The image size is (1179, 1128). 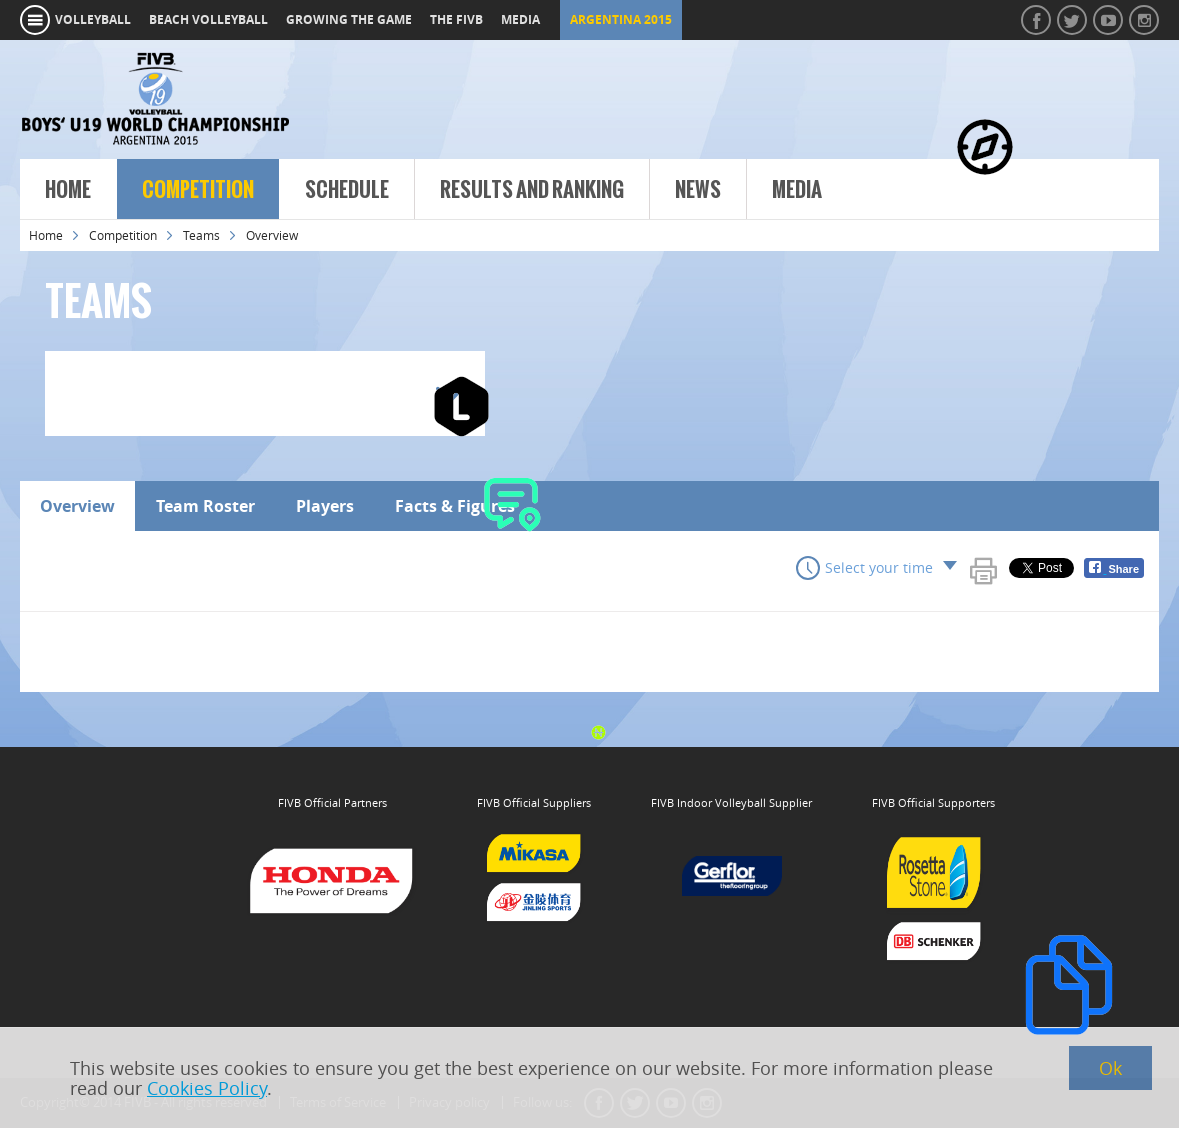 I want to click on indicates a category or item labeled "L", so click(x=461, y=406).